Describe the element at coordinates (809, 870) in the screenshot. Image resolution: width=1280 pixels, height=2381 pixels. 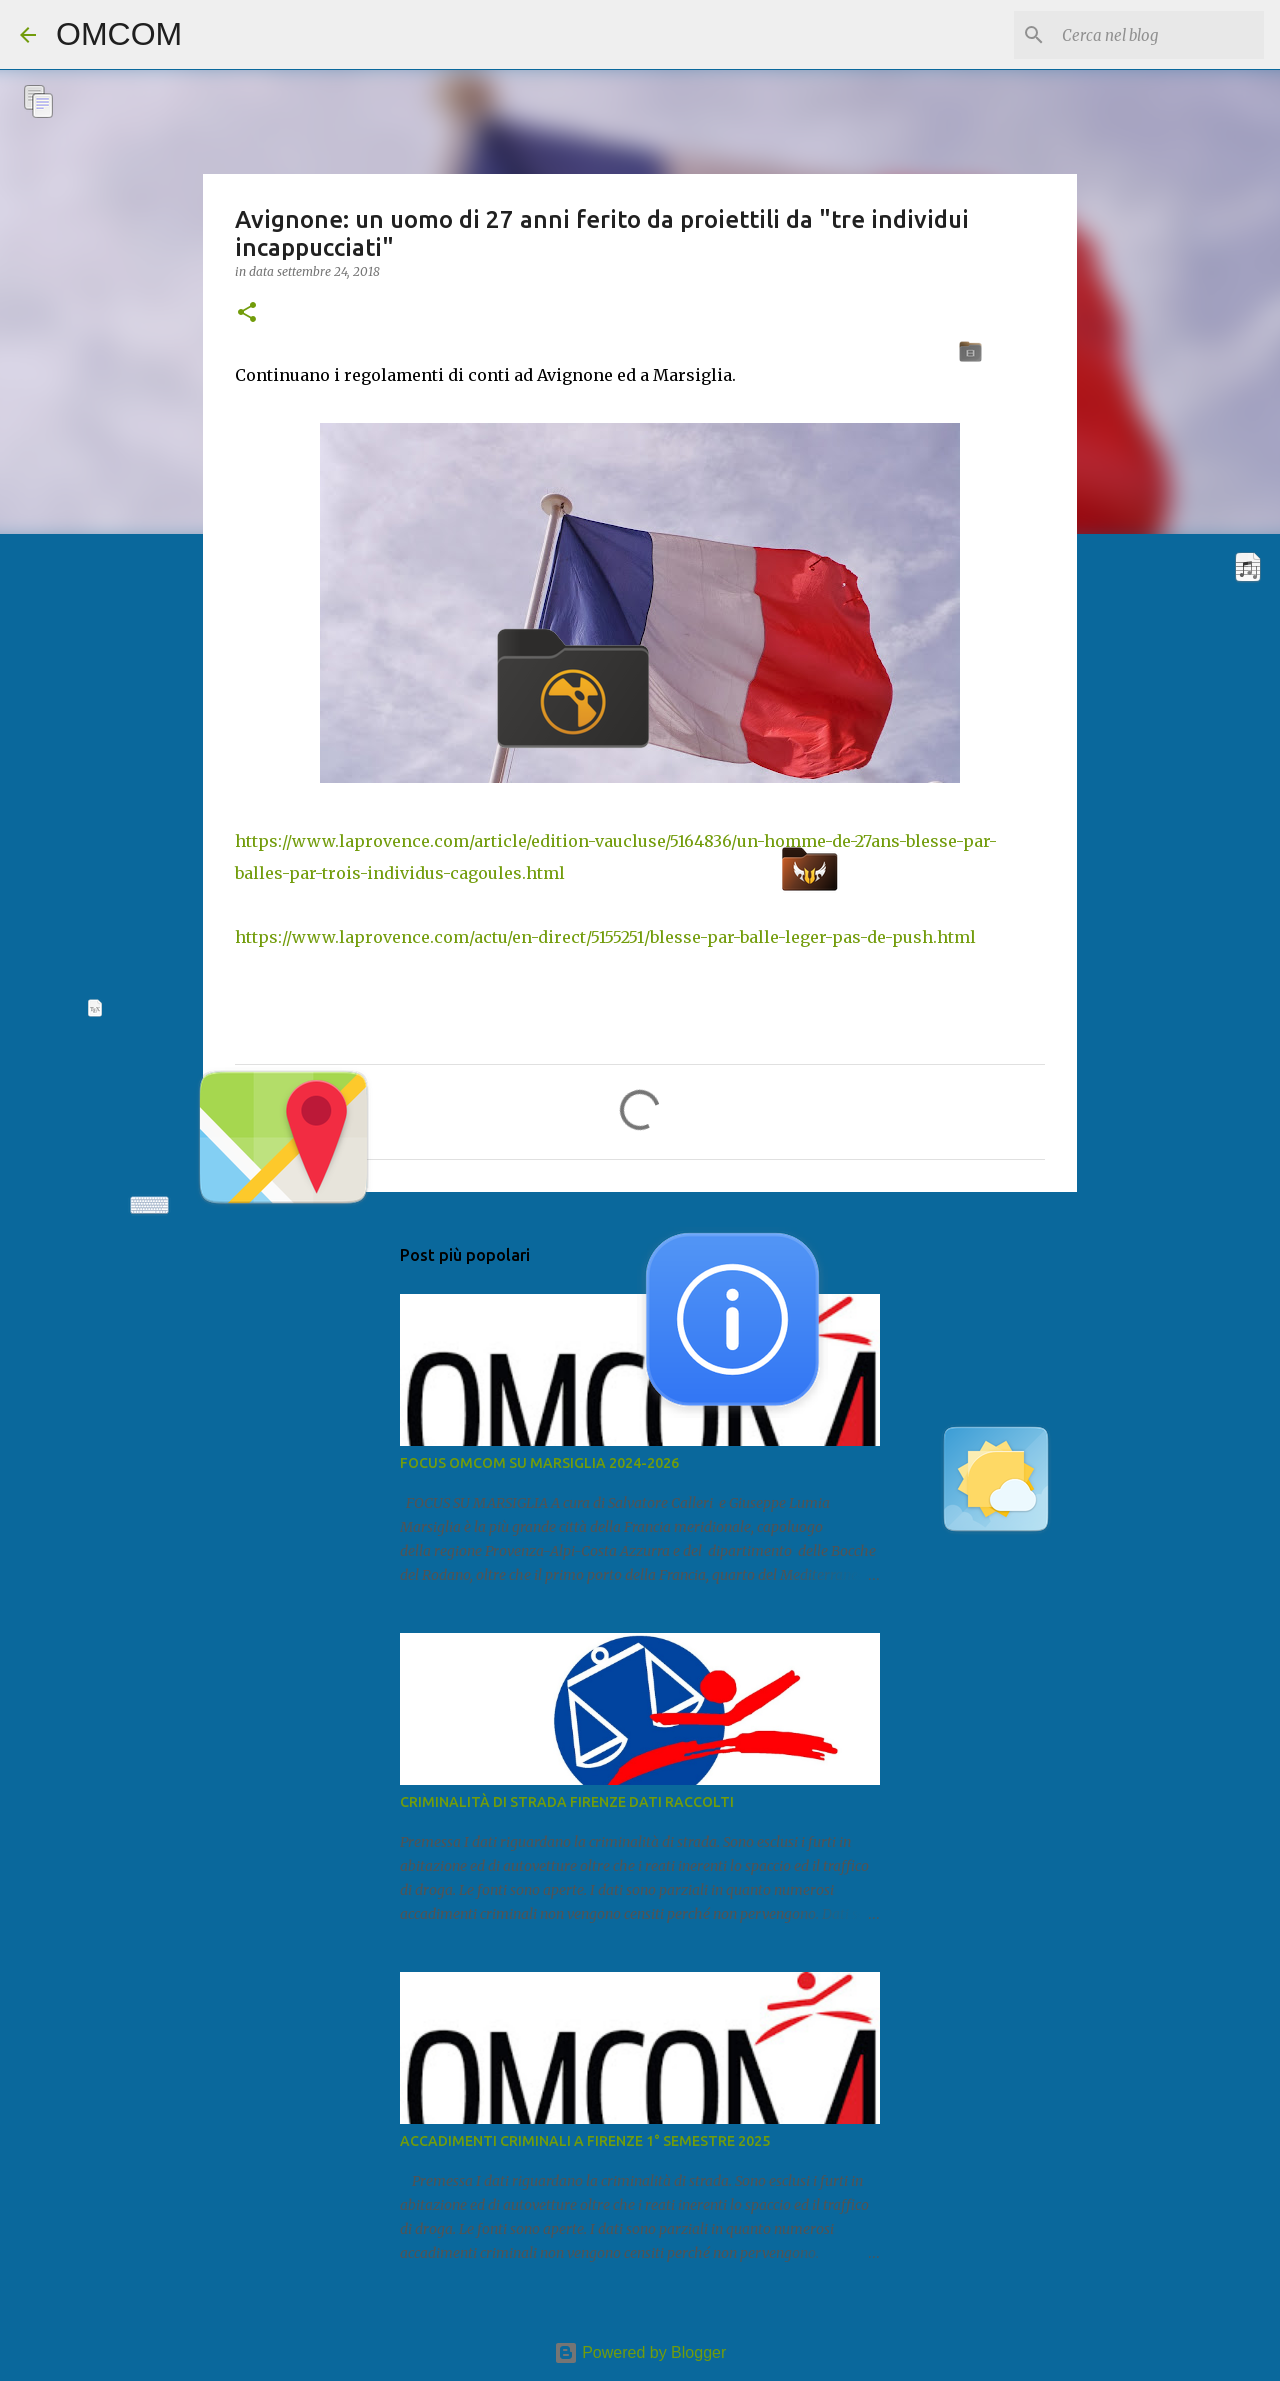
I see `open asus tuf gaming files folder` at that location.